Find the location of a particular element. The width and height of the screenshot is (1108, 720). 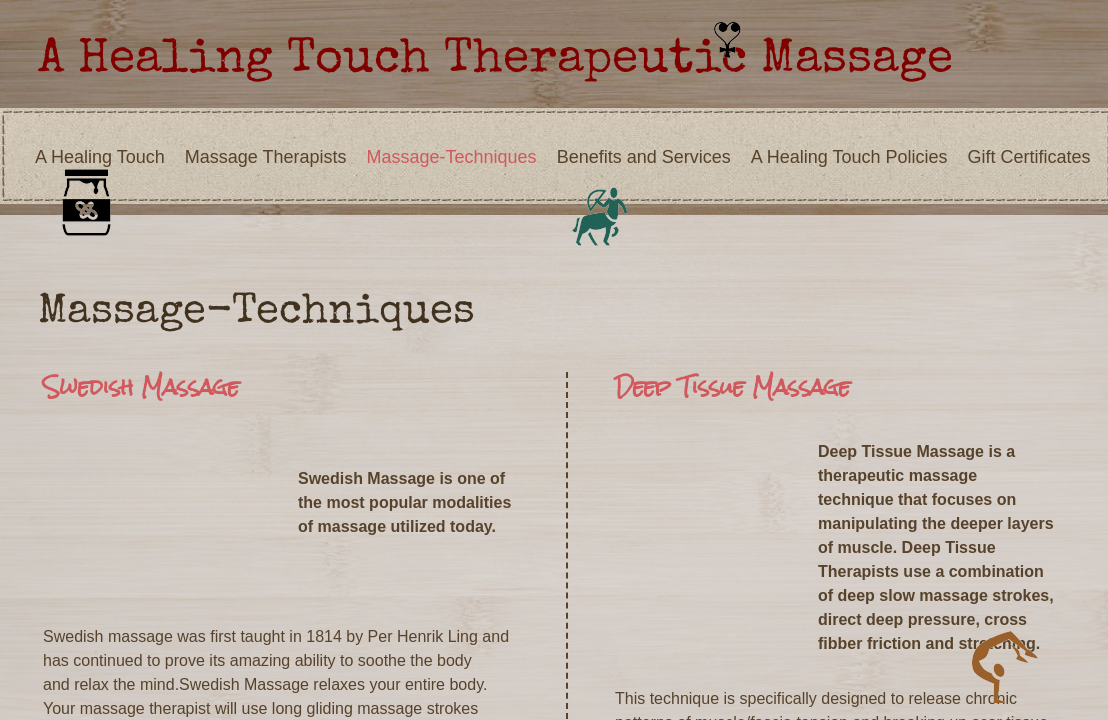

select centaur character or unit is located at coordinates (599, 216).